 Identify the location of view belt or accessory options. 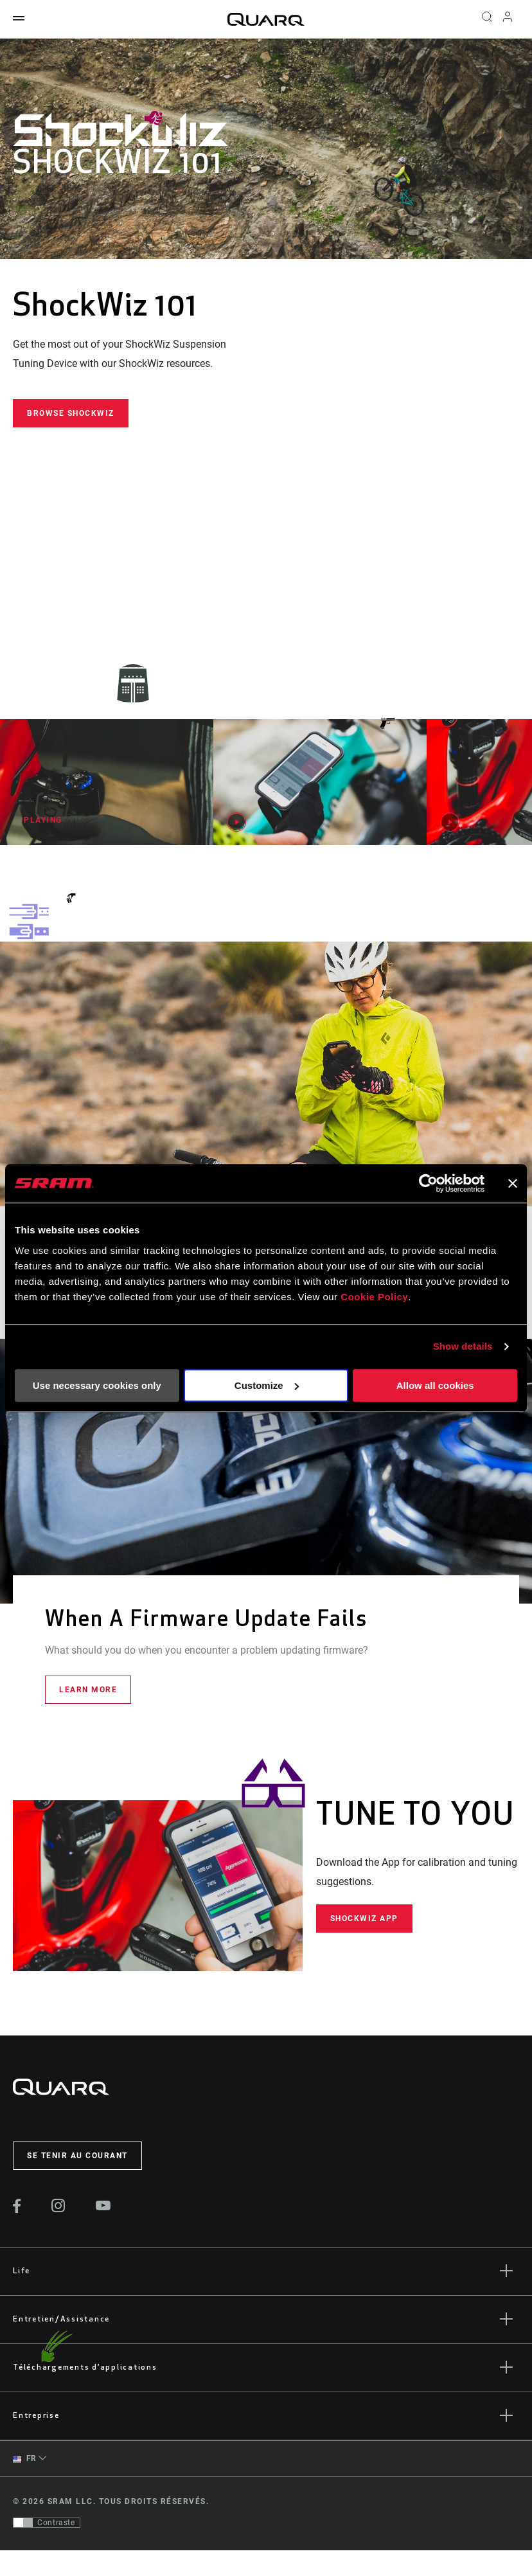
(29, 922).